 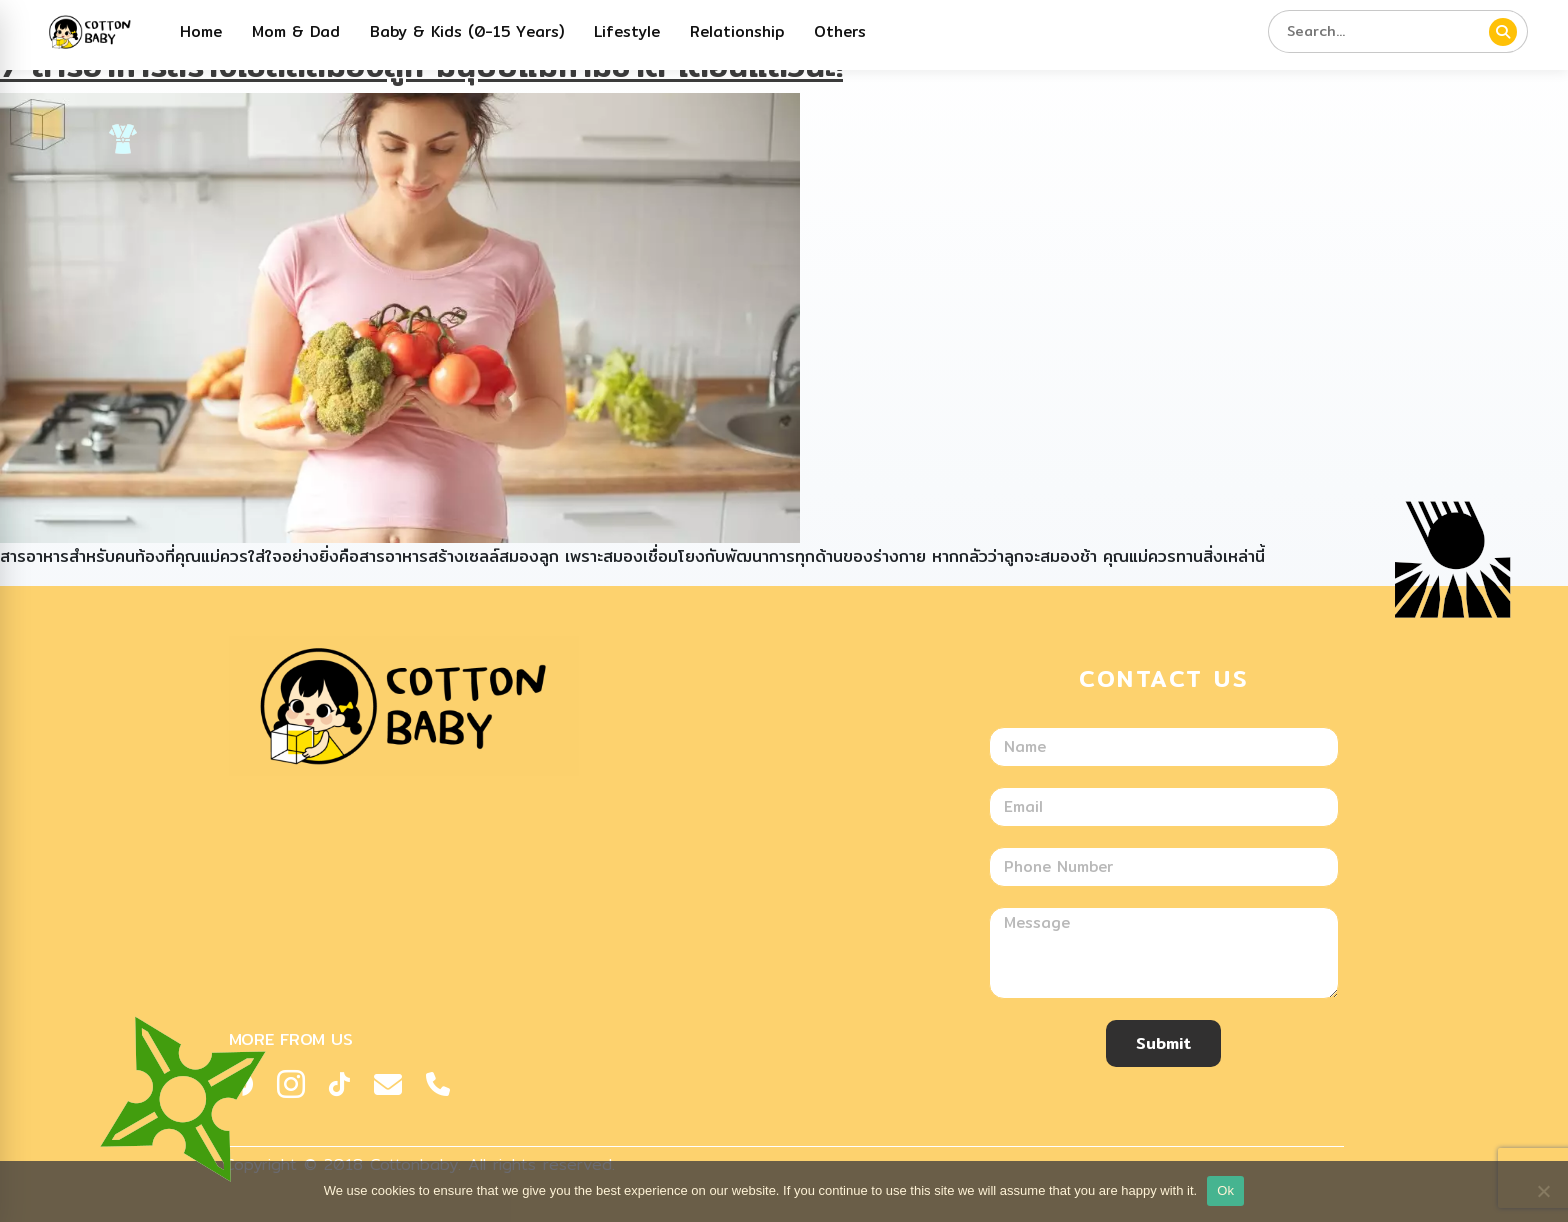 I want to click on indicates a meteor impact event in gameplay, so click(x=1452, y=559).